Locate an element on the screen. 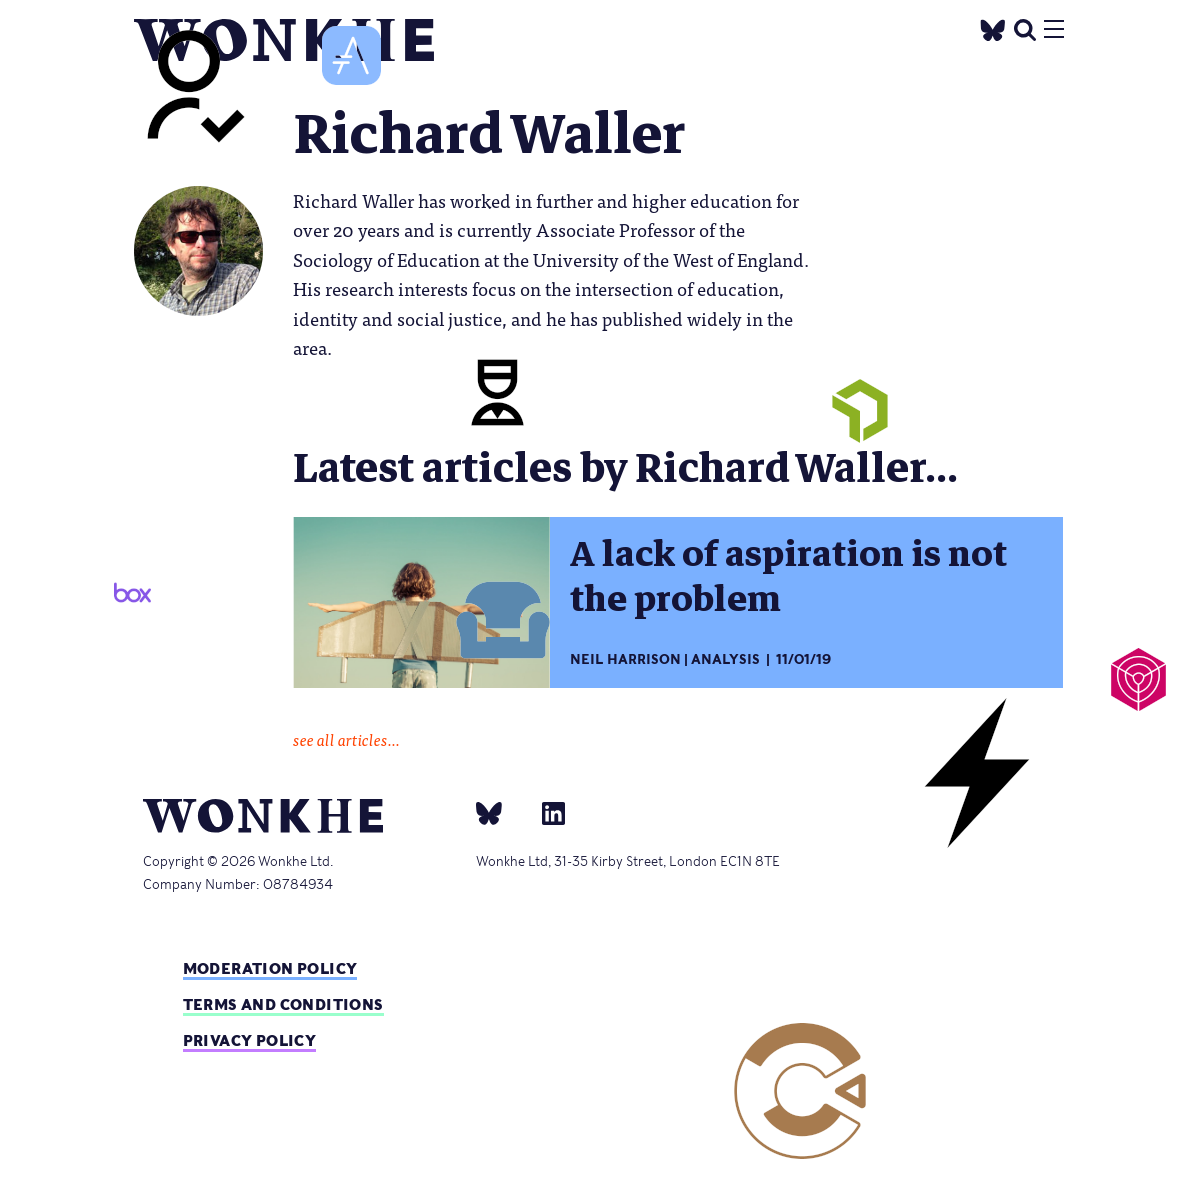 The height and width of the screenshot is (1179, 1197). browse furniture or home decor items is located at coordinates (503, 620).